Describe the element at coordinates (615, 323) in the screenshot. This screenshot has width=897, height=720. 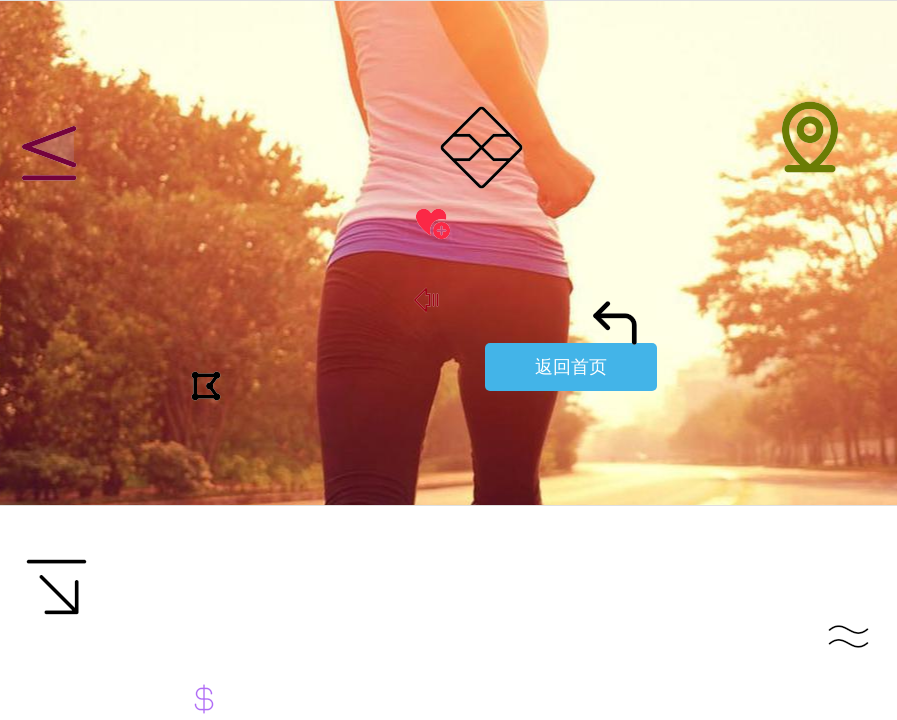
I see `go back to the previous screen` at that location.